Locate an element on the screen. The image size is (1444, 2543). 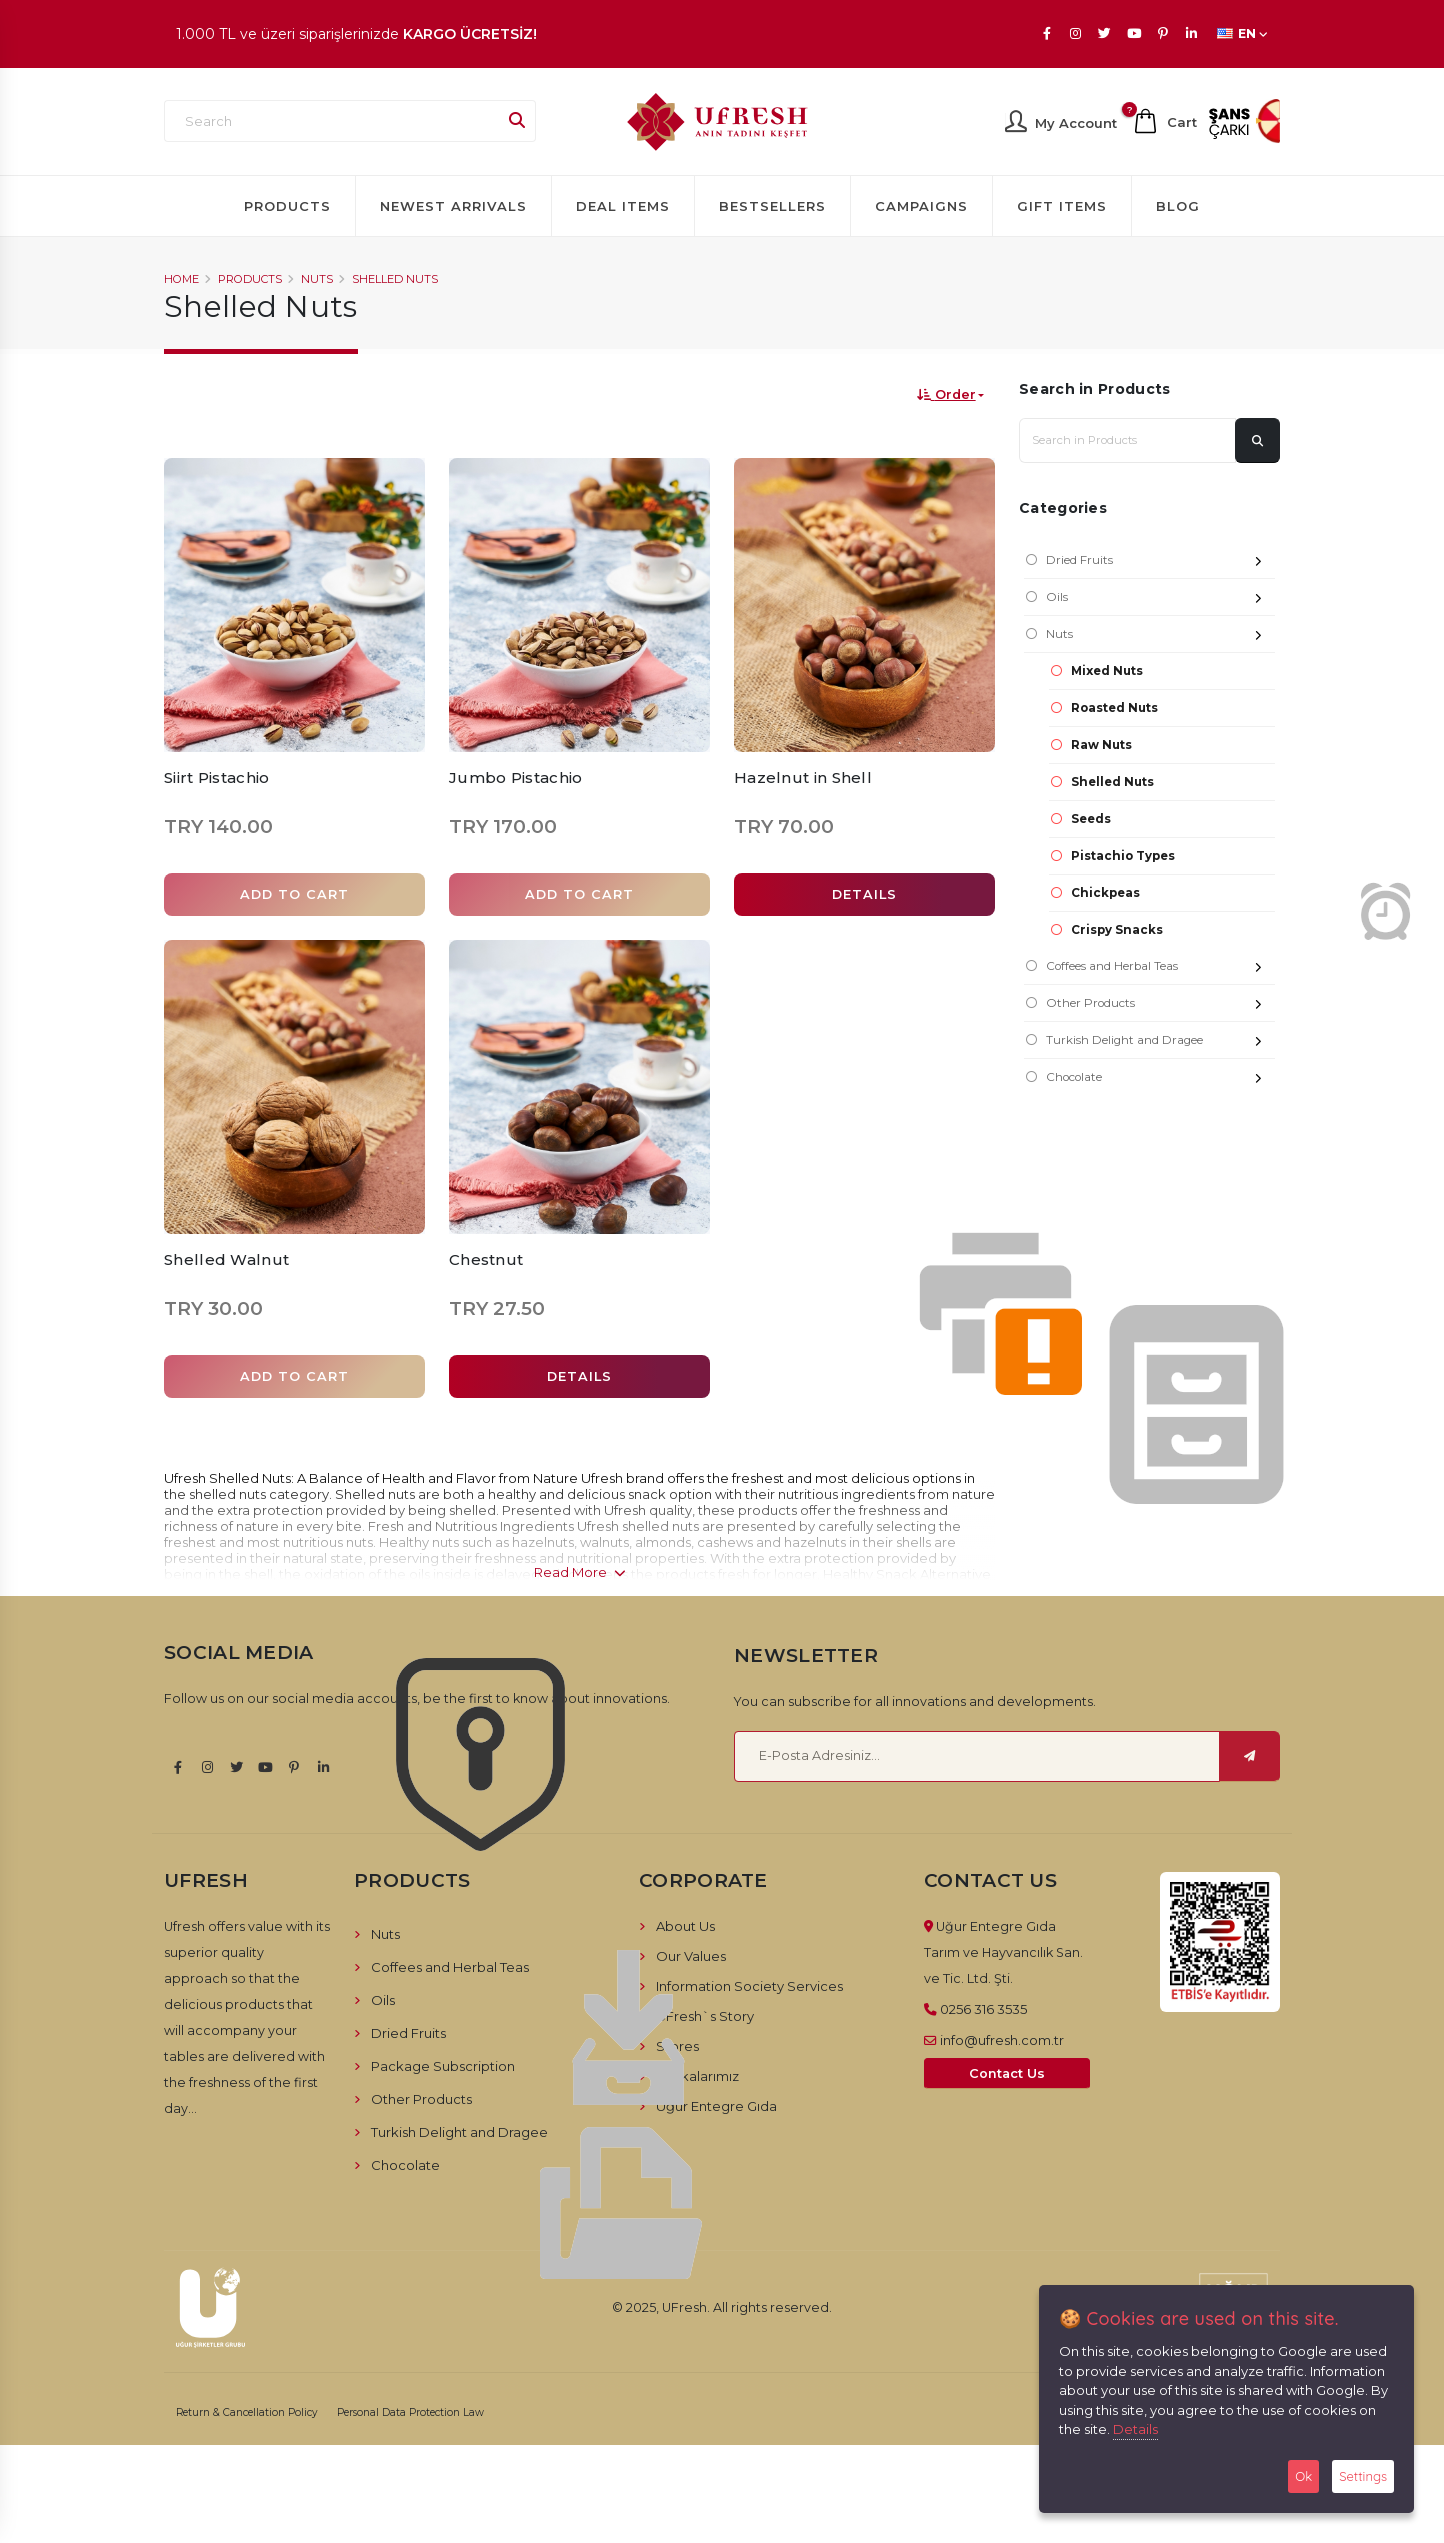
open a document from files is located at coordinates (621, 2198).